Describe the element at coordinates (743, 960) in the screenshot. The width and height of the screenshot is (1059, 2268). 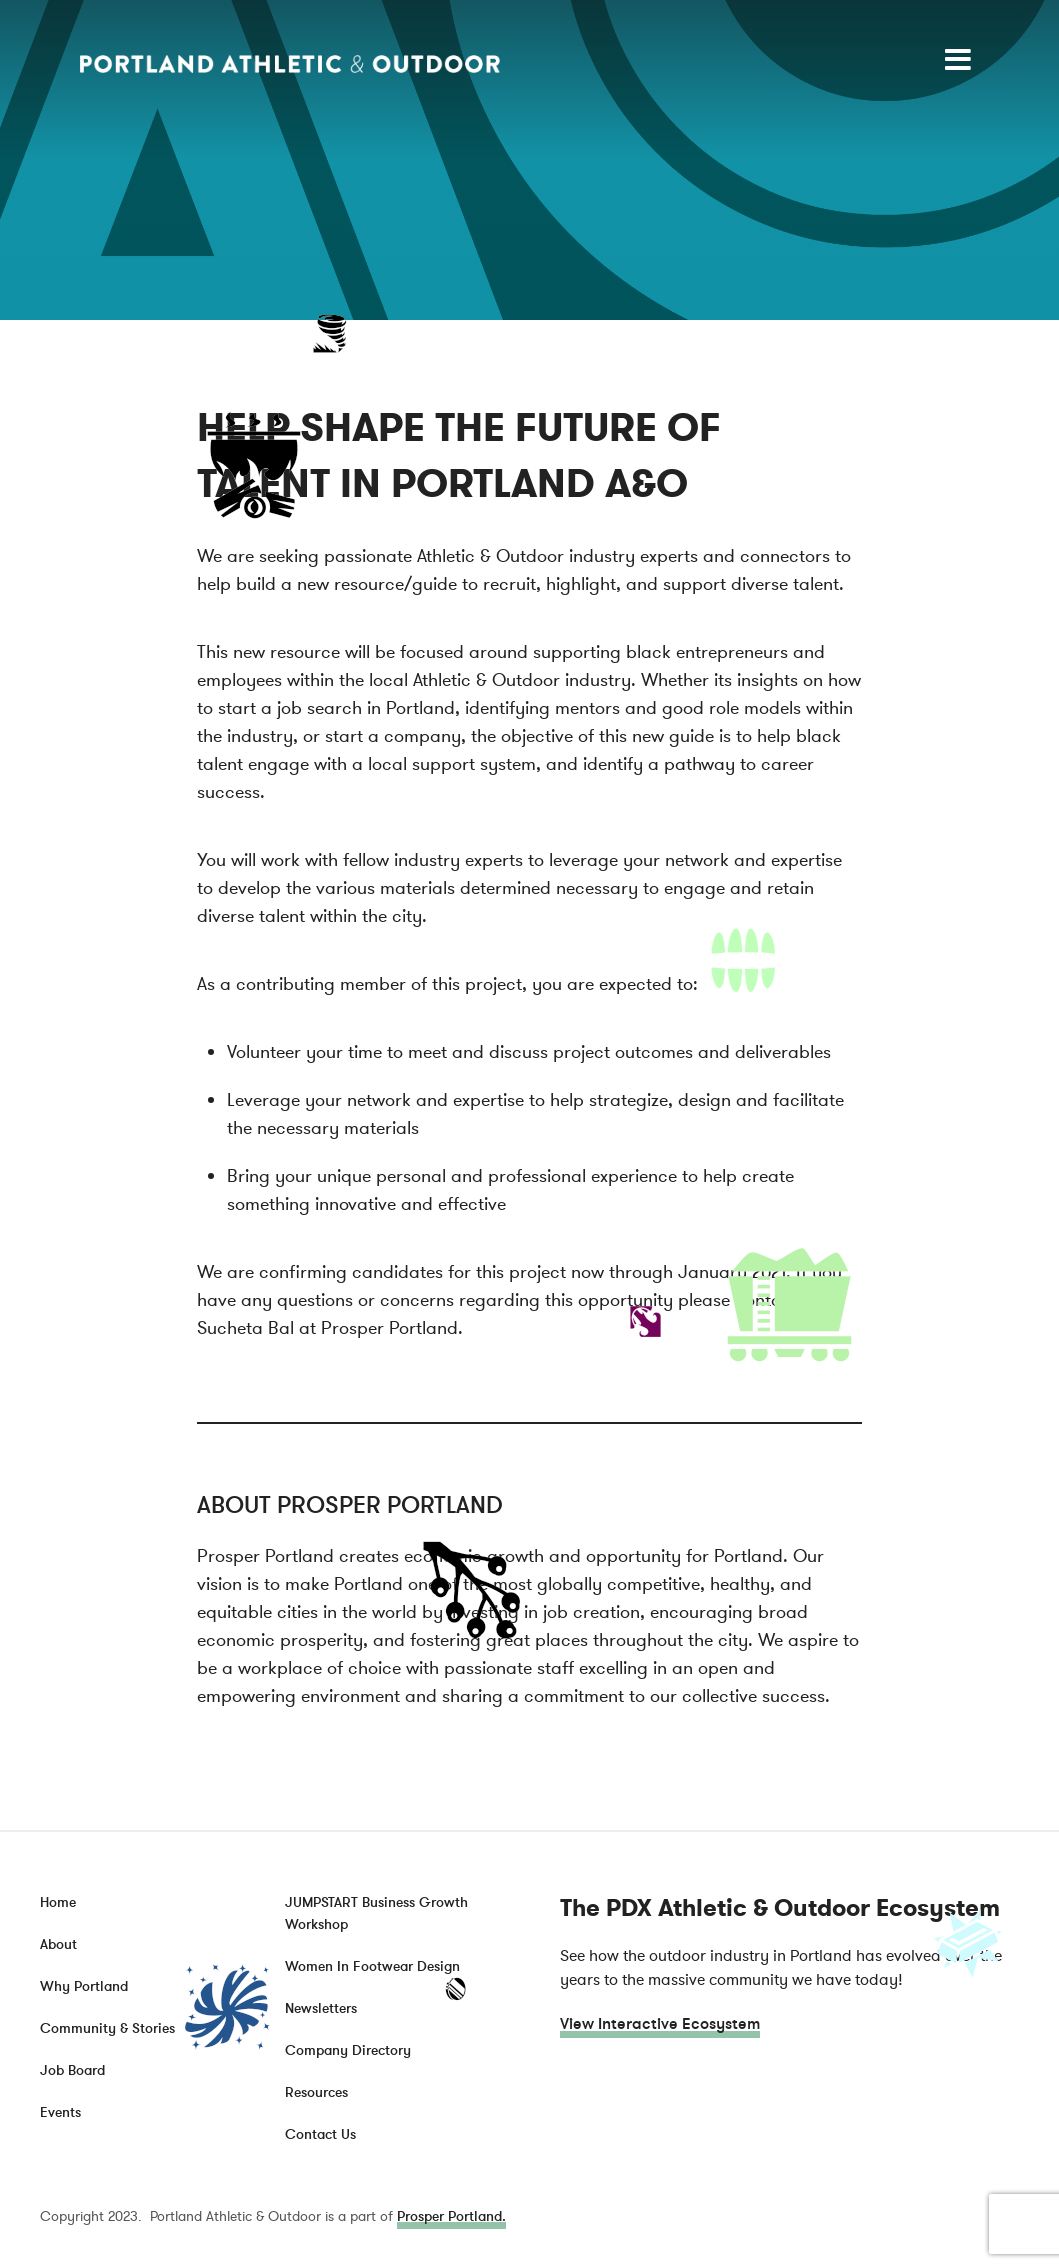
I see `view dental health or teeth information` at that location.